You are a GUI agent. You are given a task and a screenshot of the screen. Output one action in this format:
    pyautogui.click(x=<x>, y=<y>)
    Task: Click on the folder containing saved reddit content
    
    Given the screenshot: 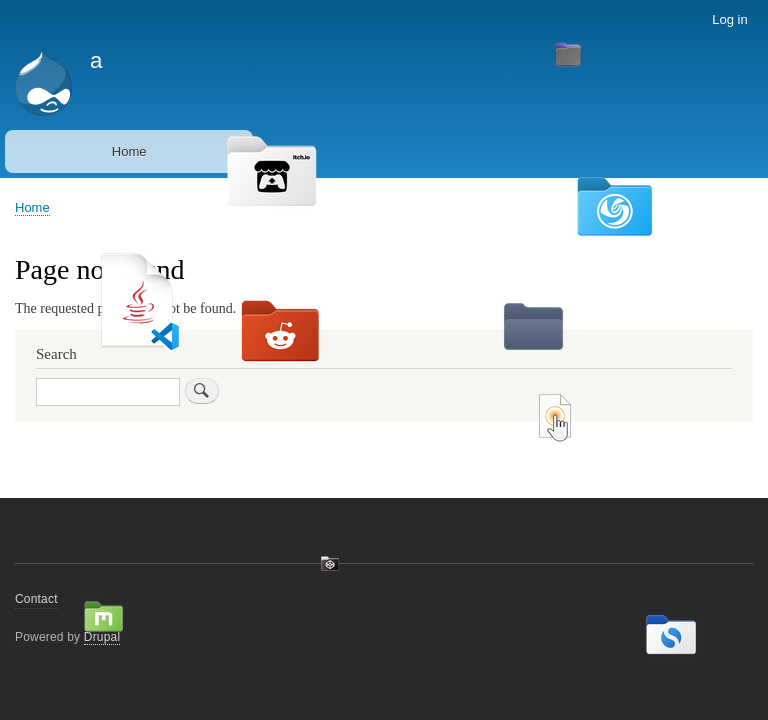 What is the action you would take?
    pyautogui.click(x=280, y=333)
    